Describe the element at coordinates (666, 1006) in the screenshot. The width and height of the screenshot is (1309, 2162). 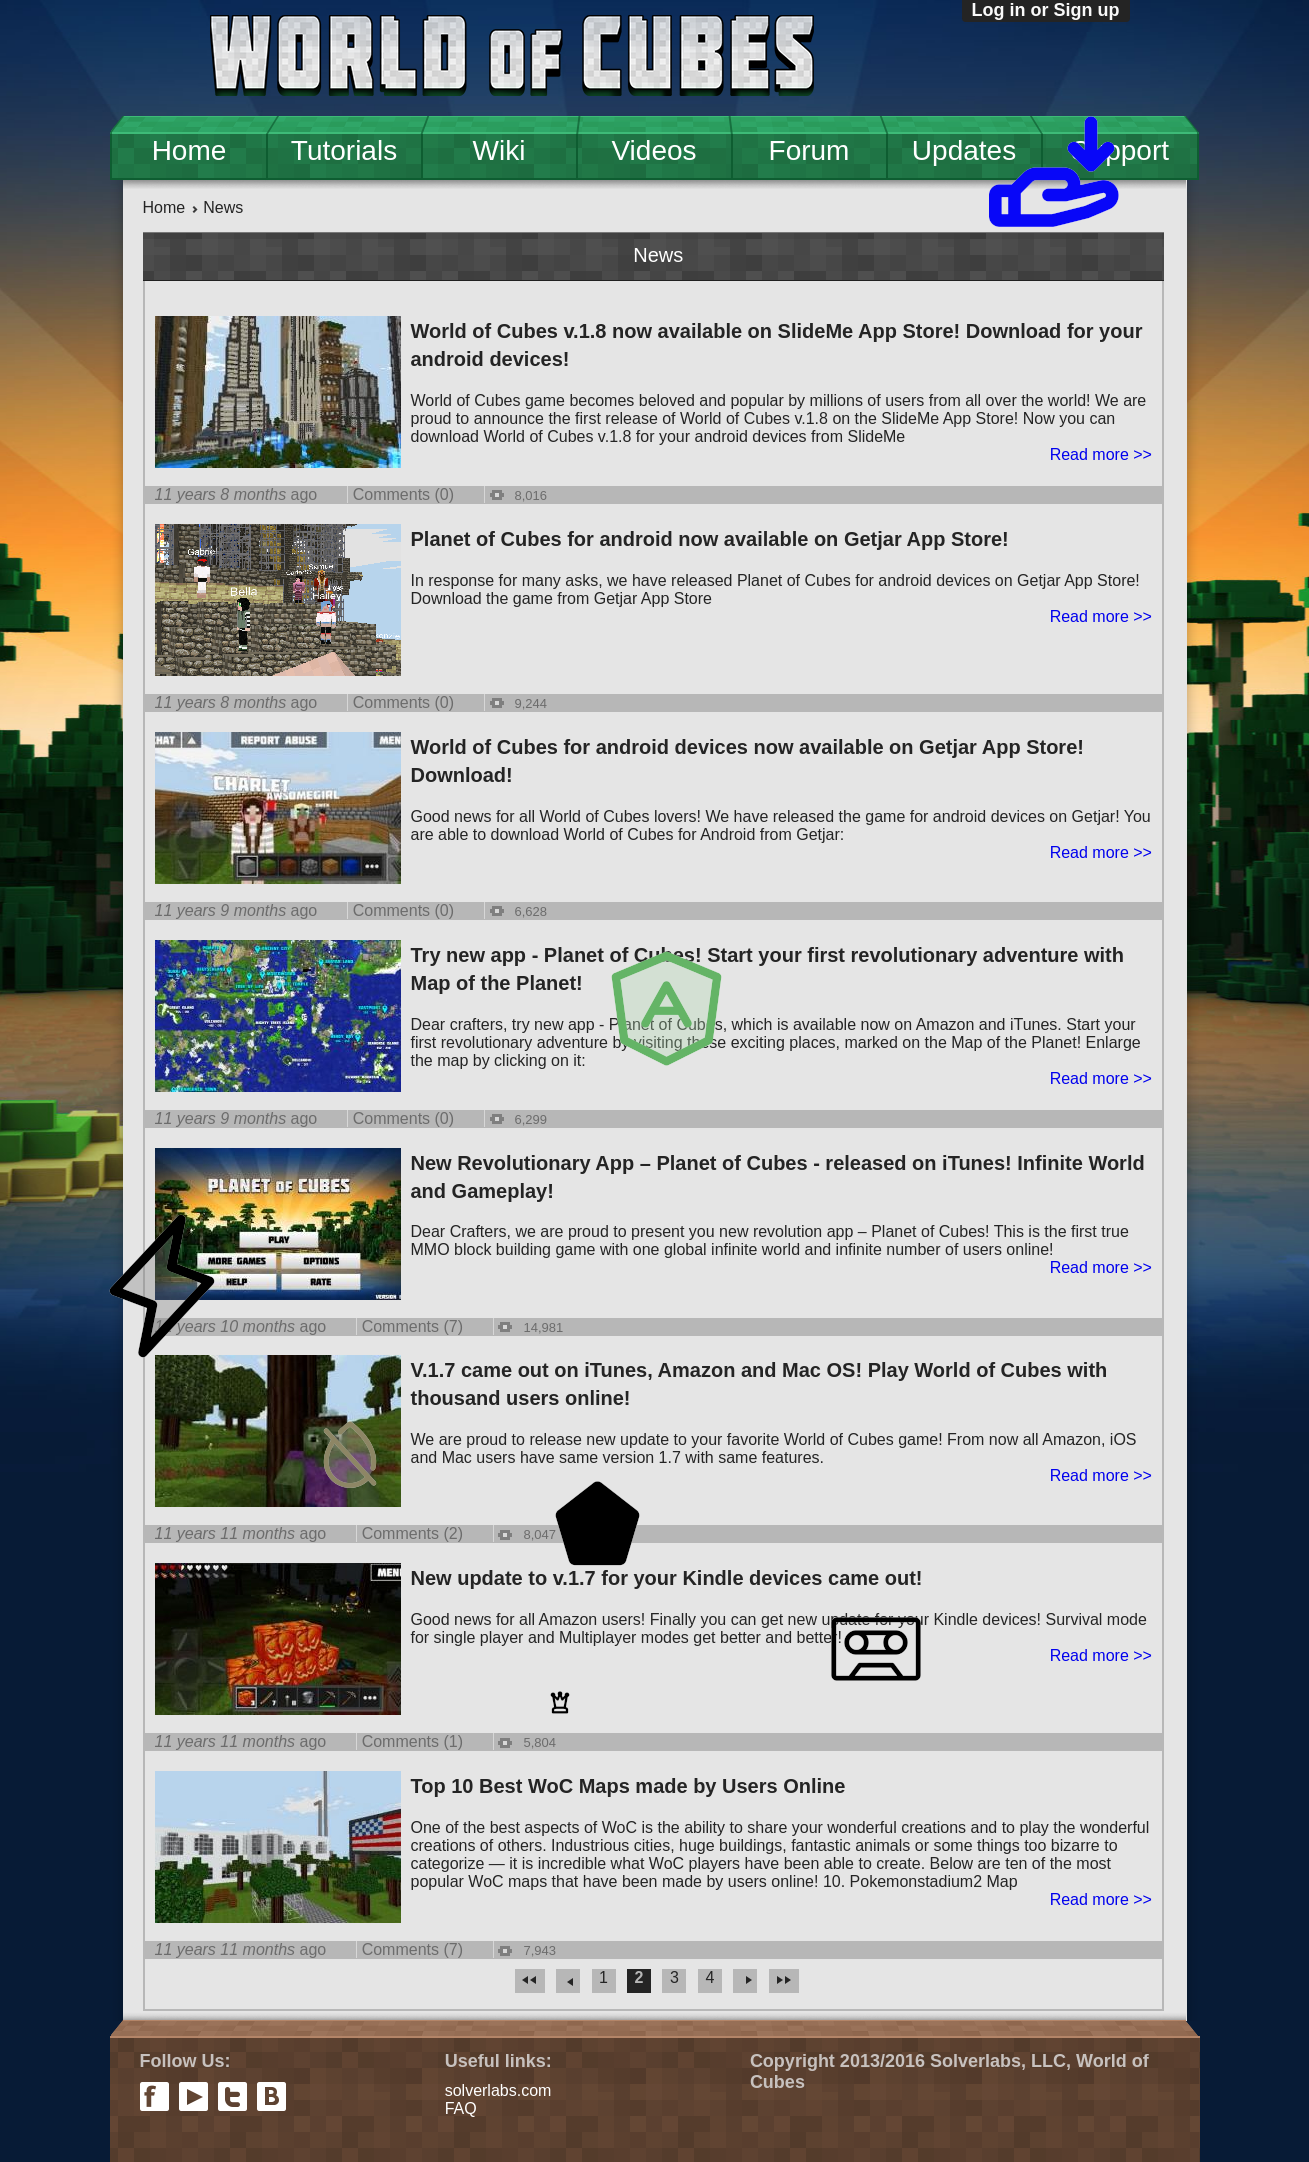
I see `Angular framework logo` at that location.